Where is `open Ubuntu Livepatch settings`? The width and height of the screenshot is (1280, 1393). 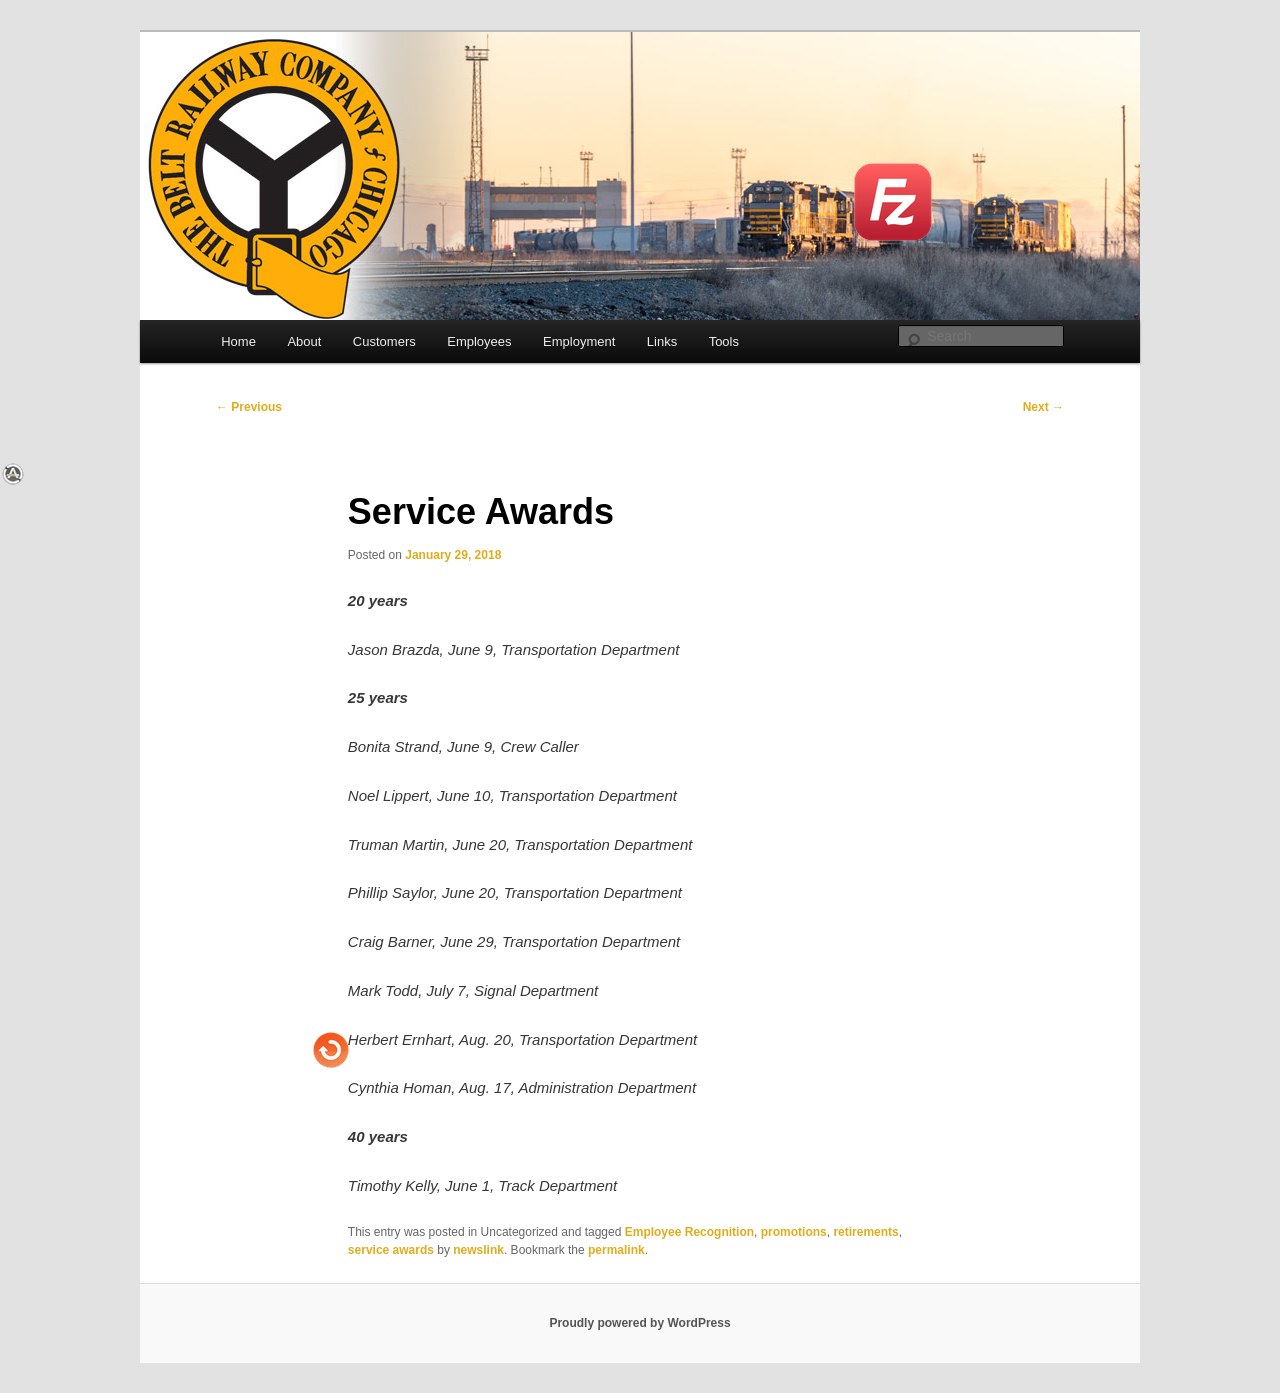 open Ubuntu Livepatch settings is located at coordinates (331, 1050).